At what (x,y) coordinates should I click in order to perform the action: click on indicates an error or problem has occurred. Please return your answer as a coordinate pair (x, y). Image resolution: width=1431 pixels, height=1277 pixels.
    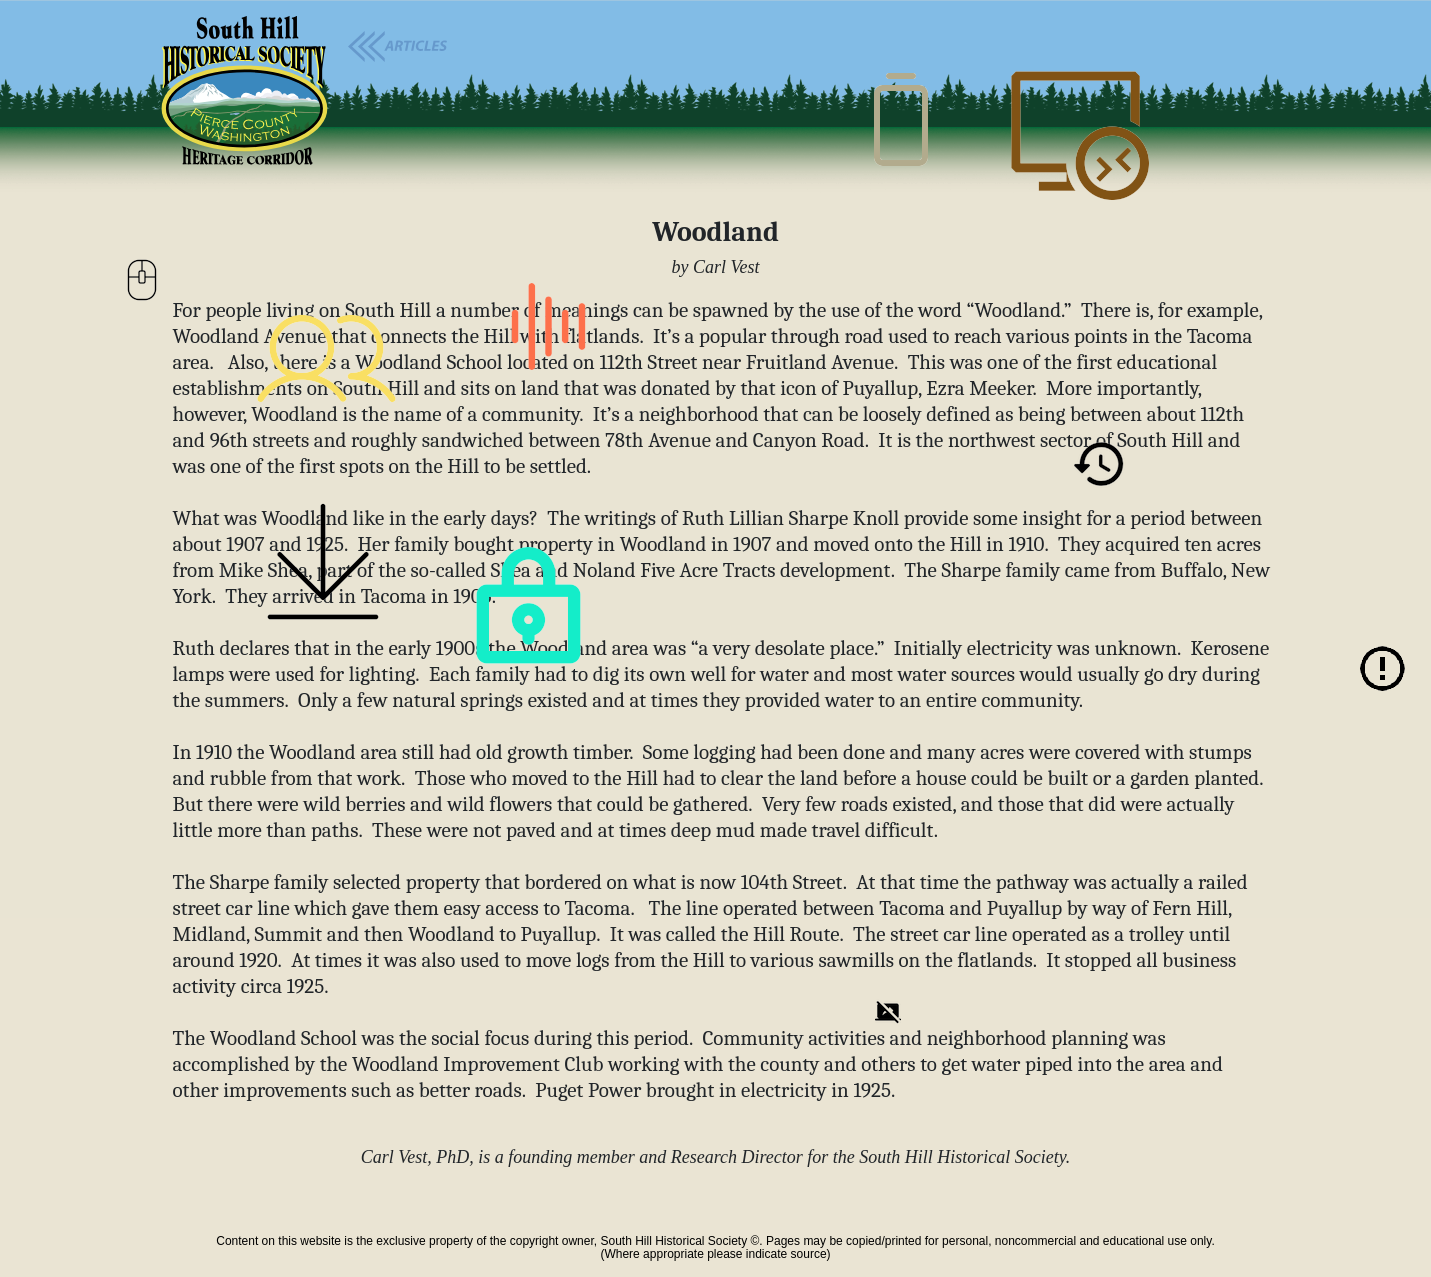
    Looking at the image, I should click on (1382, 668).